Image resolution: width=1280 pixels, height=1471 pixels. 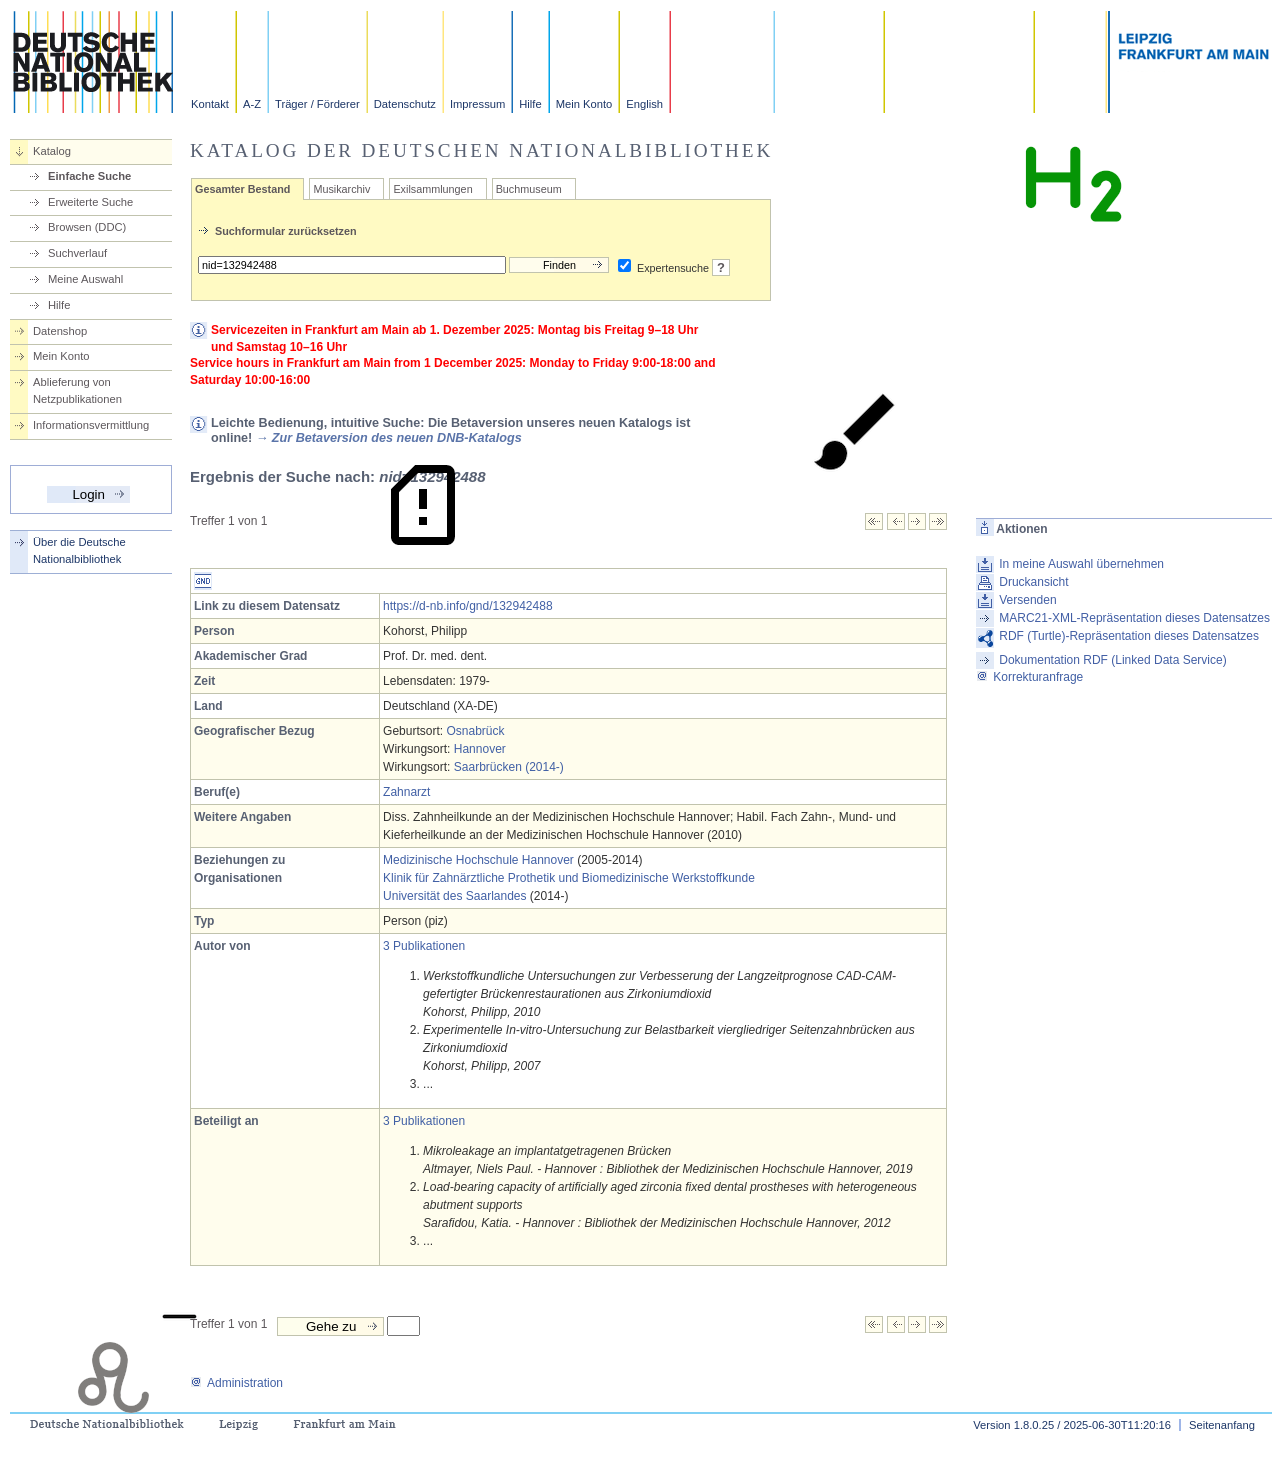 What do you see at coordinates (179, 1331) in the screenshot?
I see `maximize a window or panel` at bounding box center [179, 1331].